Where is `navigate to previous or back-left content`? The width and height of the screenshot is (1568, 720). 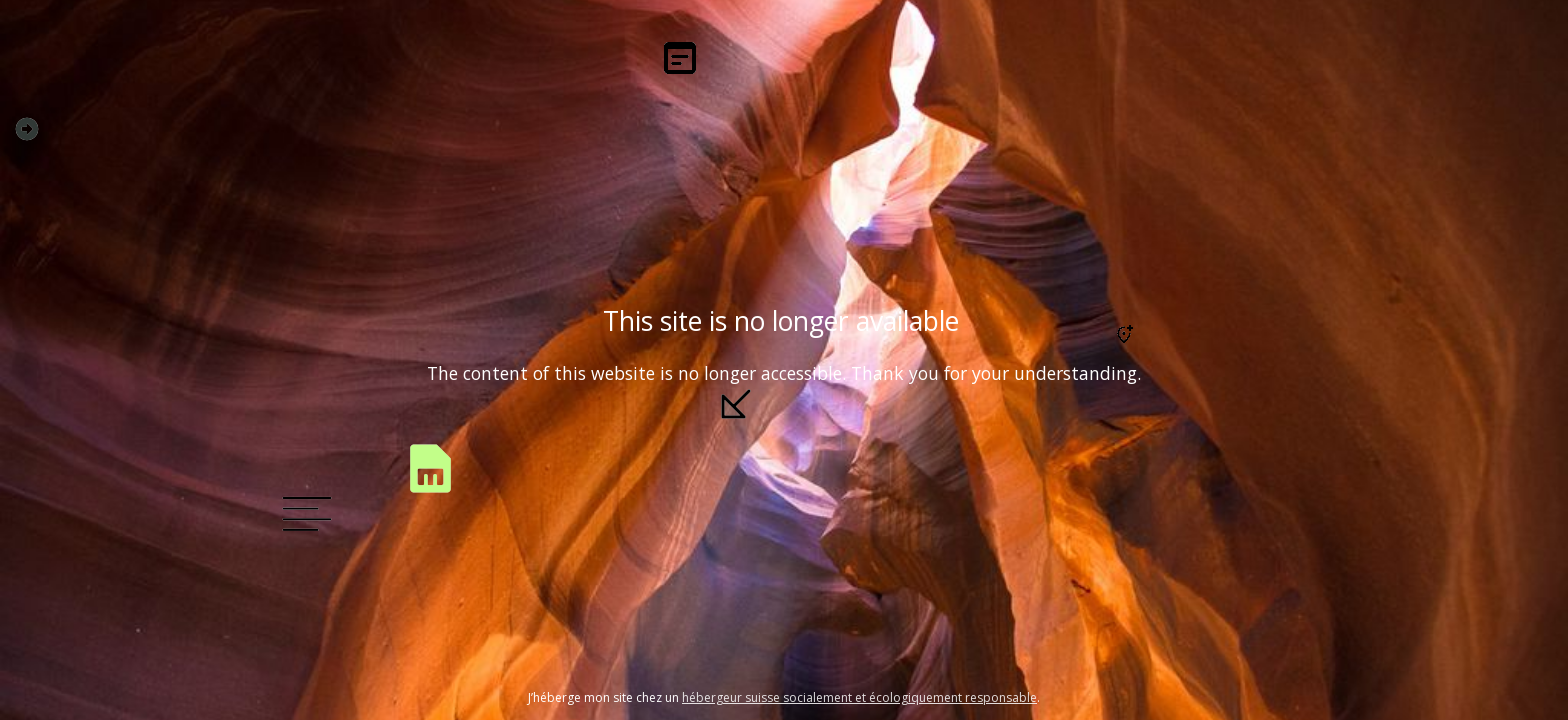
navigate to previous or back-left content is located at coordinates (736, 404).